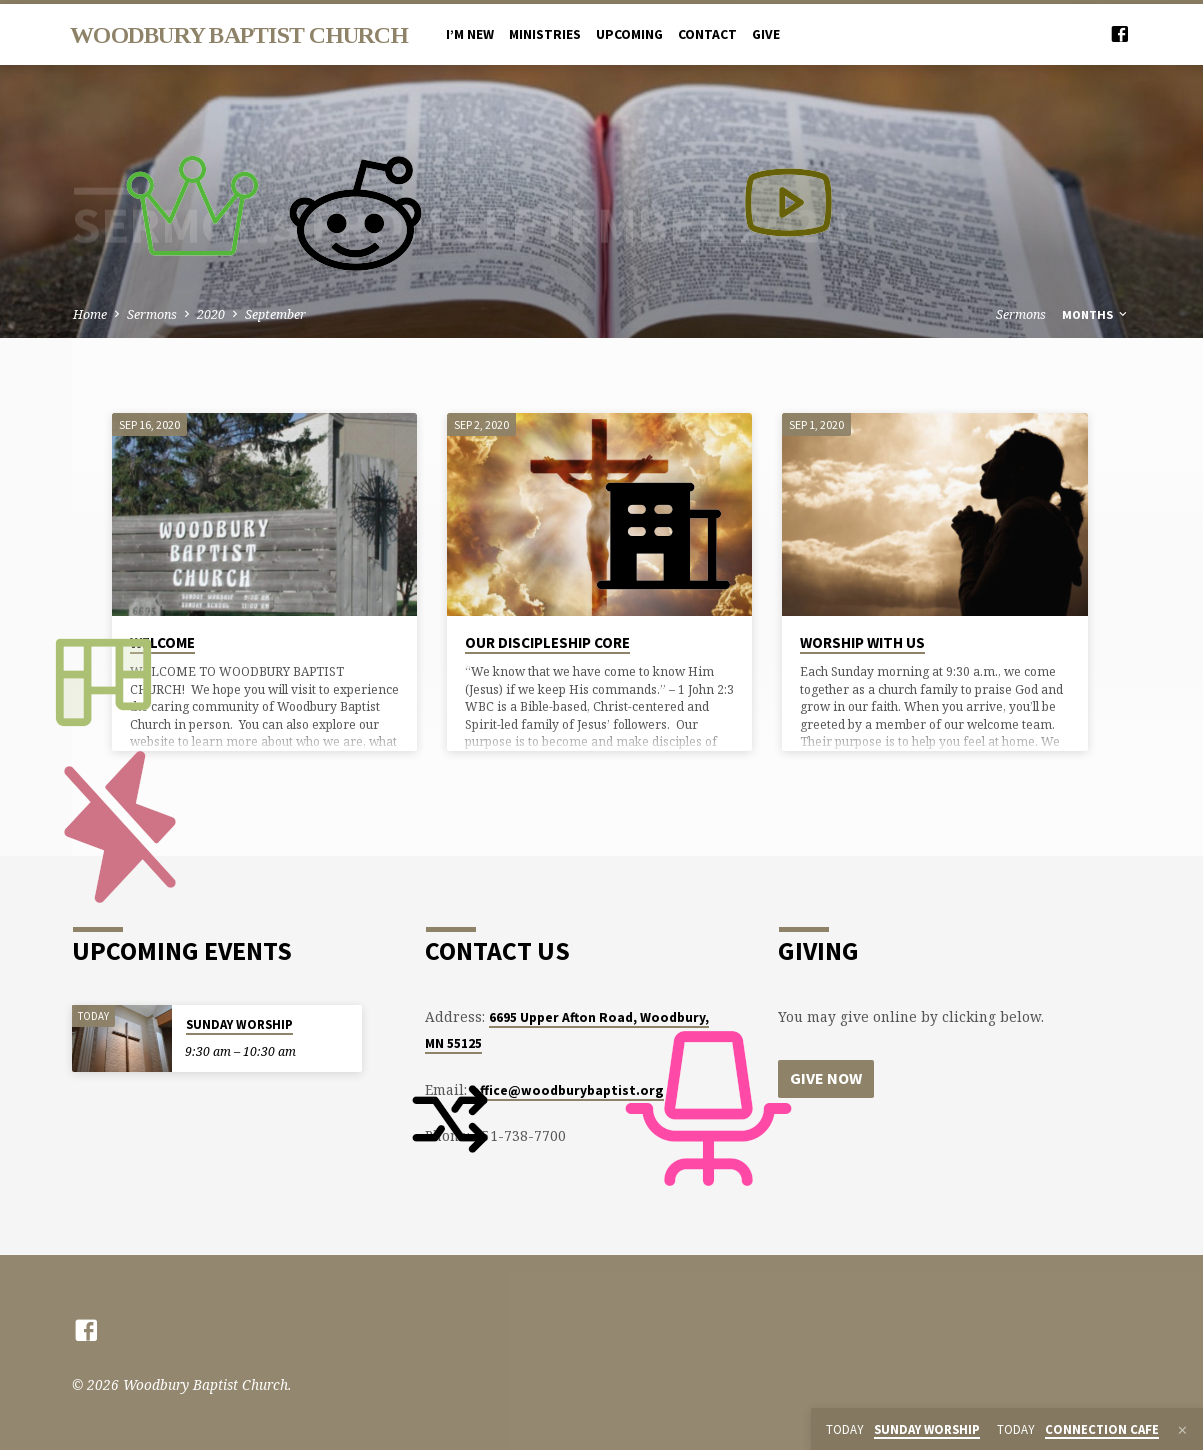 The width and height of the screenshot is (1203, 1450). I want to click on indicates premium or VIP membership status, so click(192, 212).